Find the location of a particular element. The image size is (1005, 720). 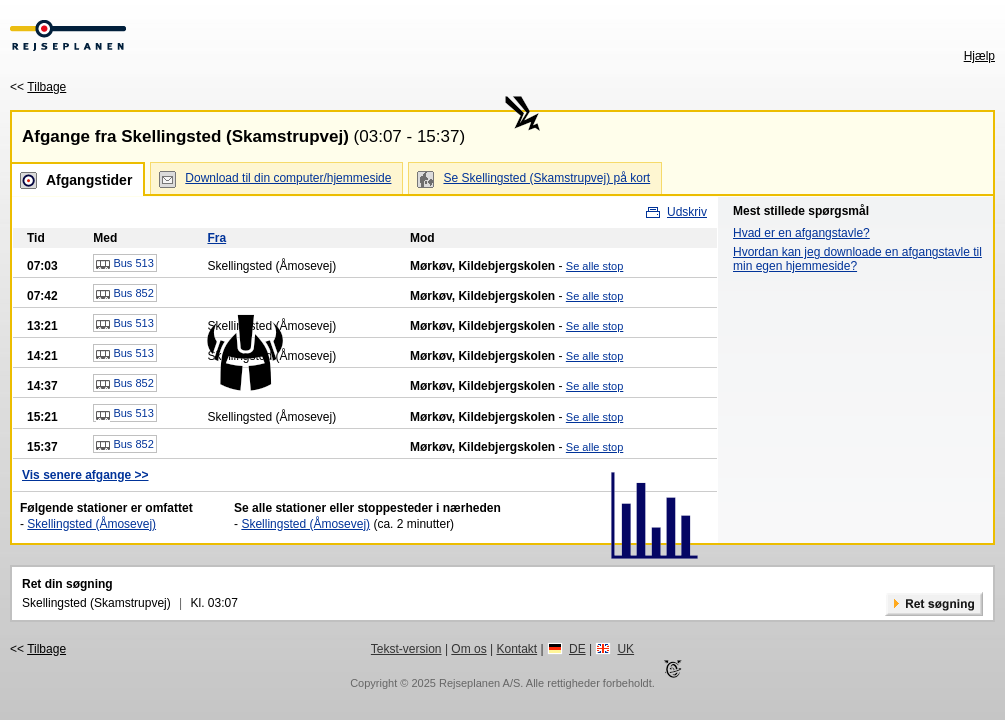

activate focus mode or concentration boost is located at coordinates (522, 113).